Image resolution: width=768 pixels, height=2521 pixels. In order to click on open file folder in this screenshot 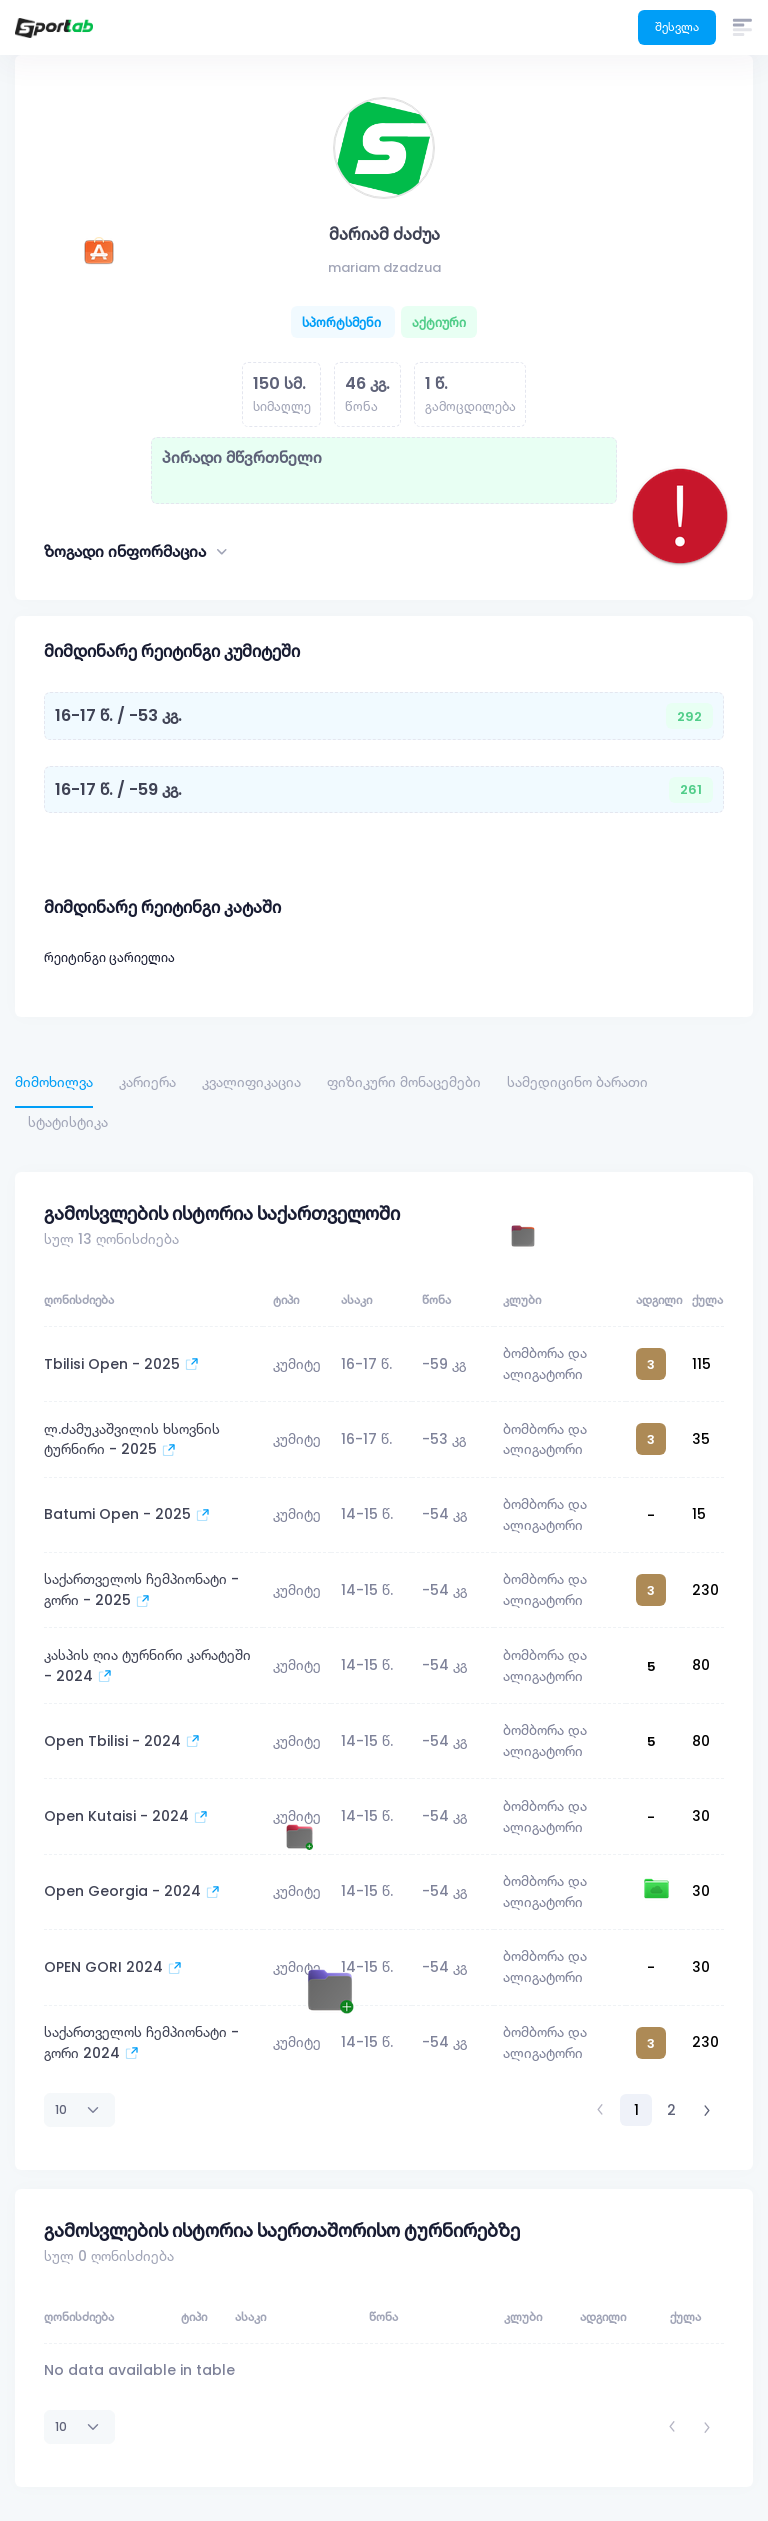, I will do `click(523, 1236)`.